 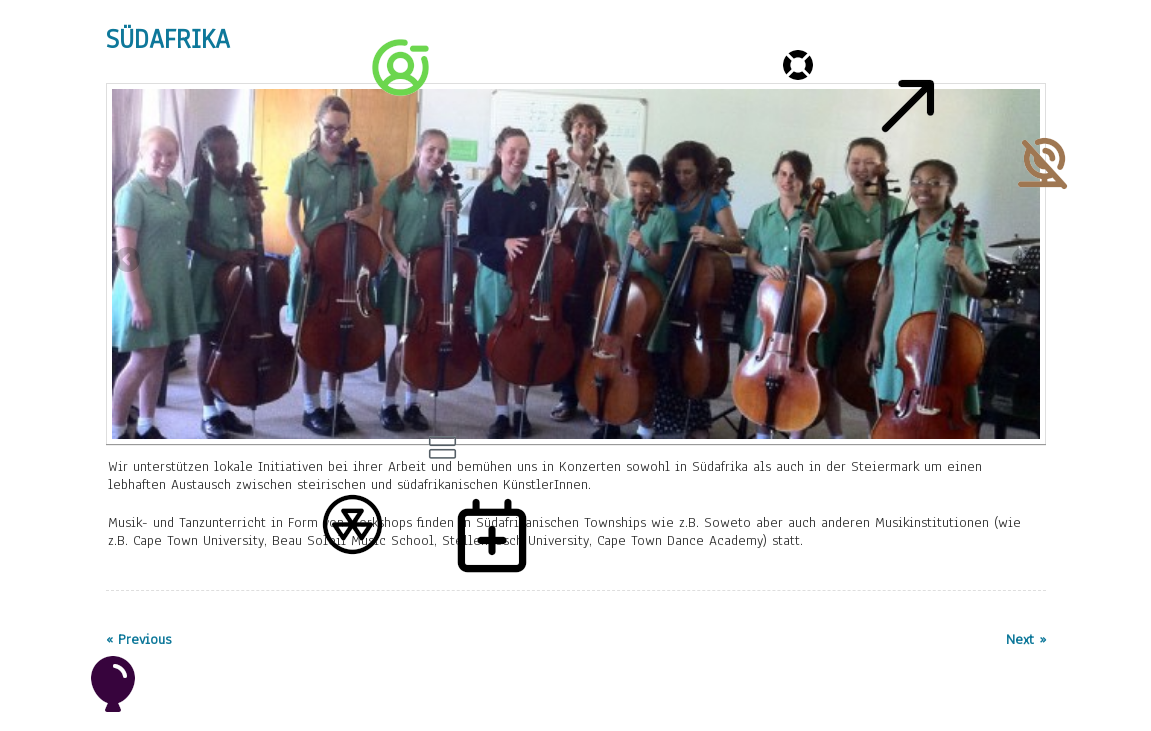 What do you see at coordinates (1044, 164) in the screenshot?
I see `webcam is disabled or turned off` at bounding box center [1044, 164].